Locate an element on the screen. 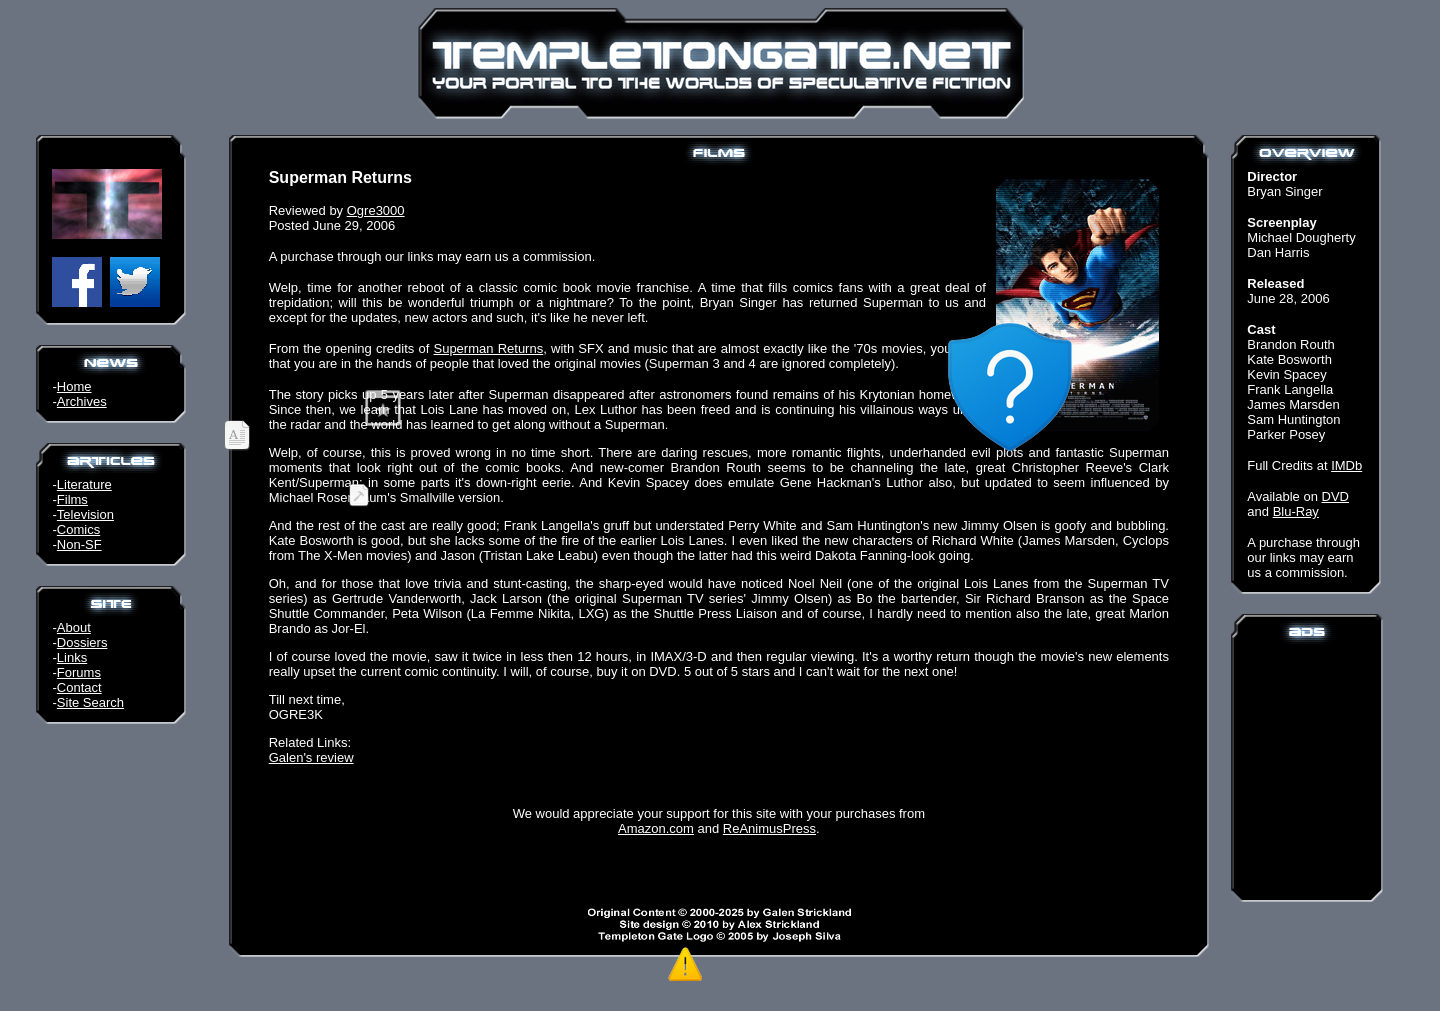 Image resolution: width=1440 pixels, height=1011 pixels. indicates a CMake configuration file is located at coordinates (359, 495).